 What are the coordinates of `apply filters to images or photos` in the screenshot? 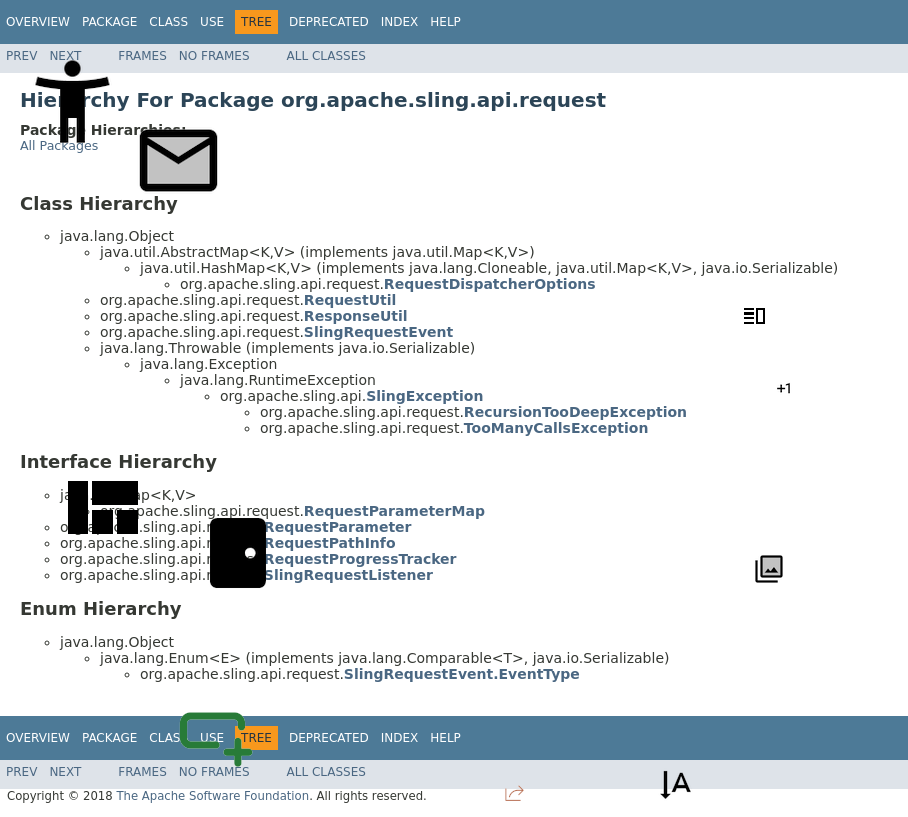 It's located at (769, 569).